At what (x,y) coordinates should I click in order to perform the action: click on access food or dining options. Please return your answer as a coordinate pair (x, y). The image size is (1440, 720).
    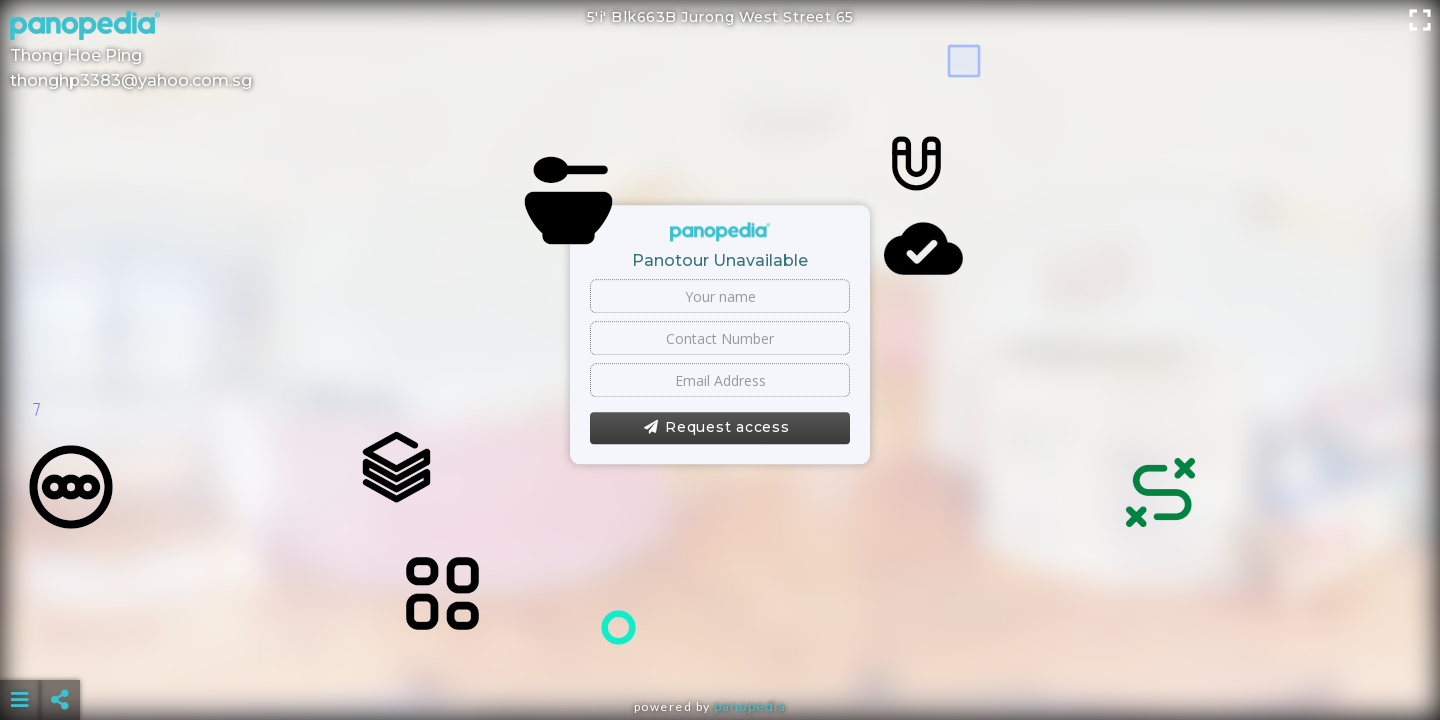
    Looking at the image, I should click on (568, 200).